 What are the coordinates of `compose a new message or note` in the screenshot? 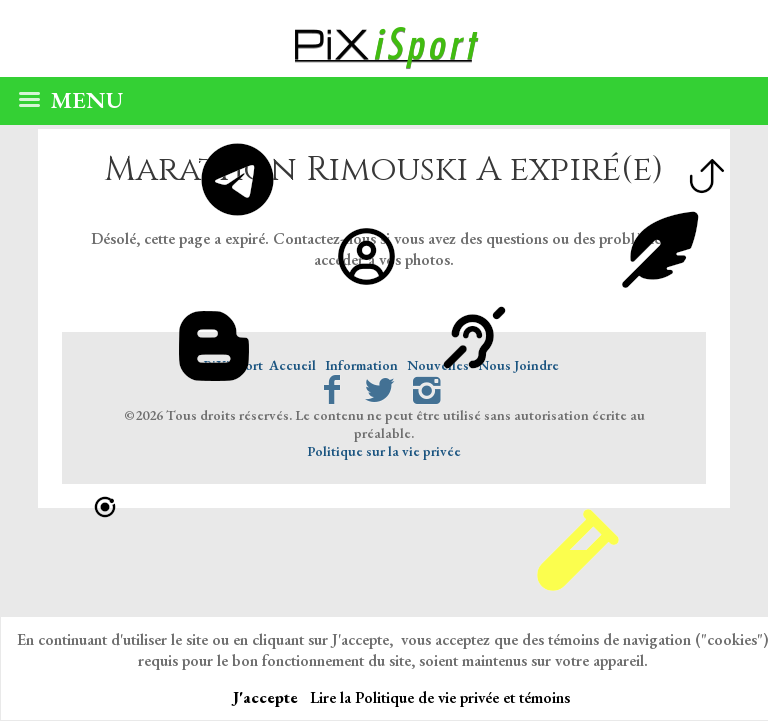 It's located at (659, 250).